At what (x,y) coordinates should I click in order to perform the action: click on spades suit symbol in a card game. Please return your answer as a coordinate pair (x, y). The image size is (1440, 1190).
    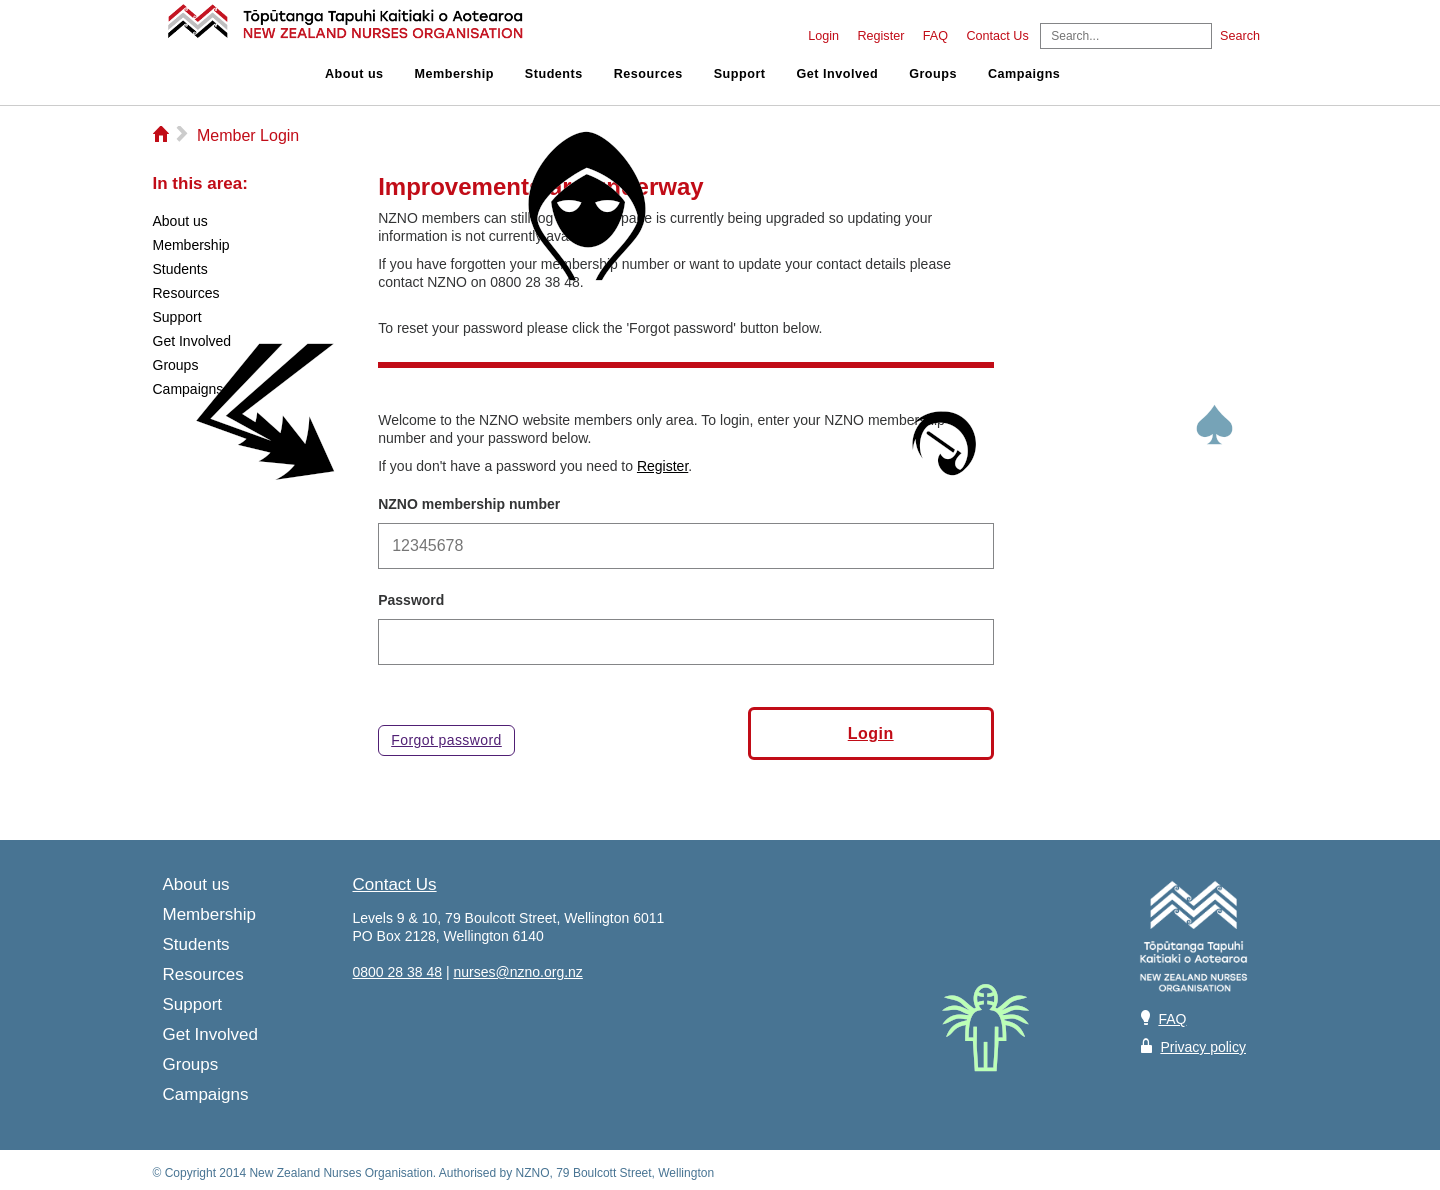
    Looking at the image, I should click on (1214, 424).